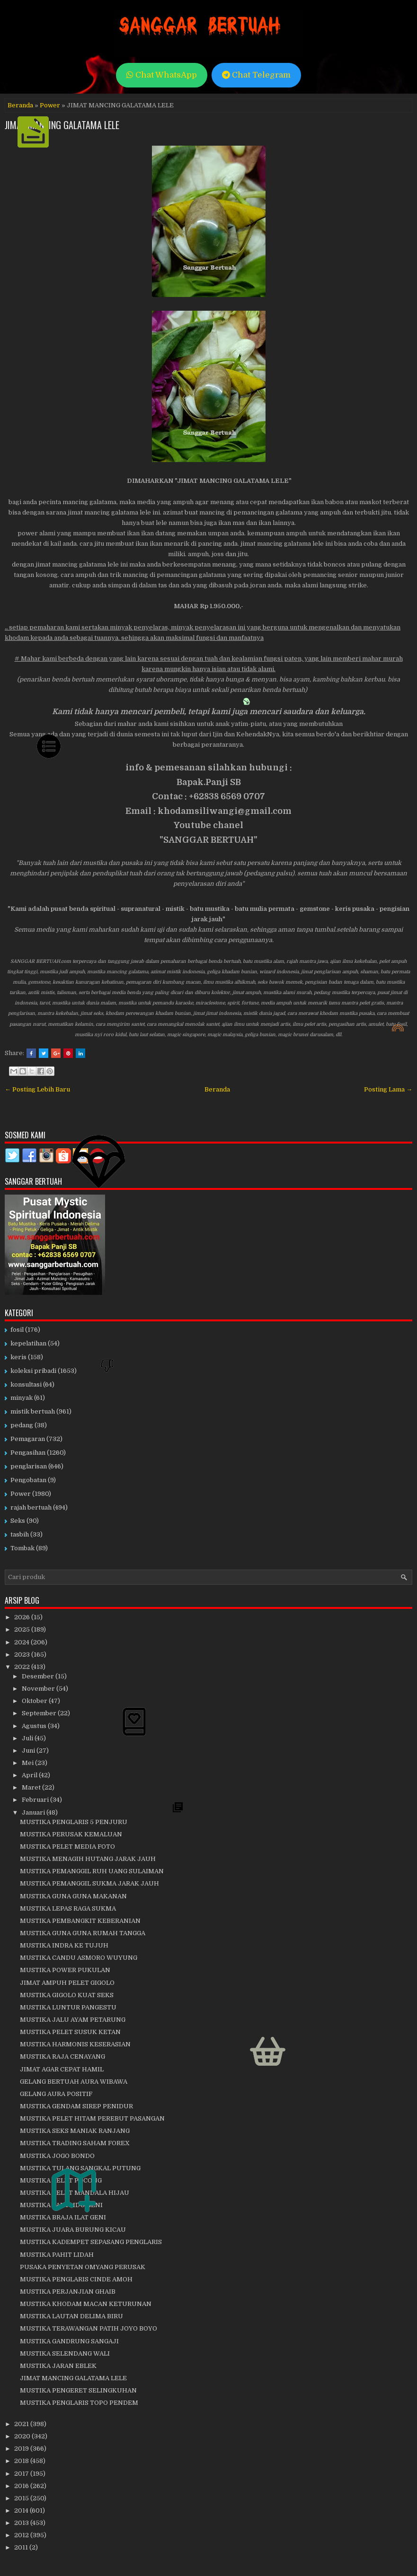  I want to click on view your shopping basket, so click(267, 2051).